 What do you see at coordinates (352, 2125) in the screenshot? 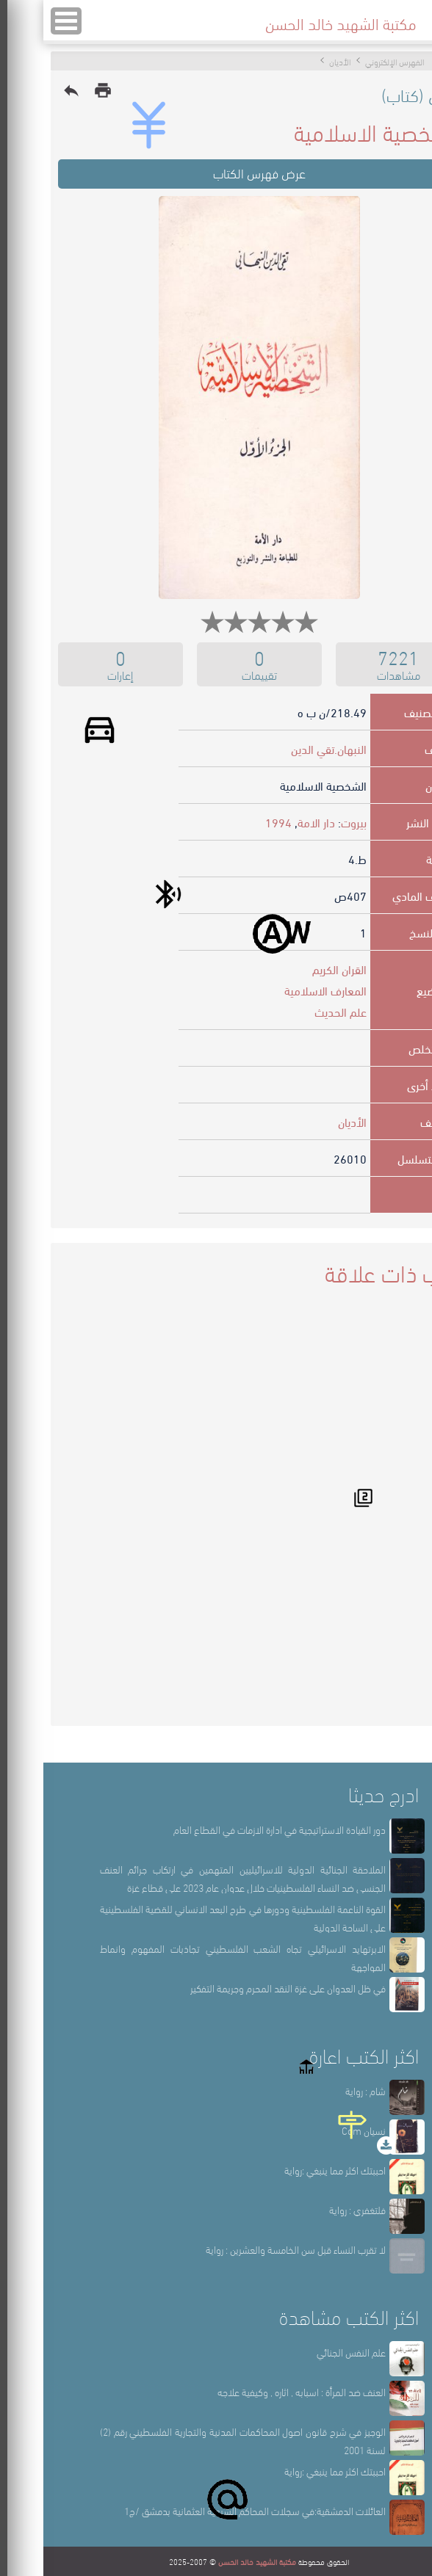
I see `view project milestones` at bounding box center [352, 2125].